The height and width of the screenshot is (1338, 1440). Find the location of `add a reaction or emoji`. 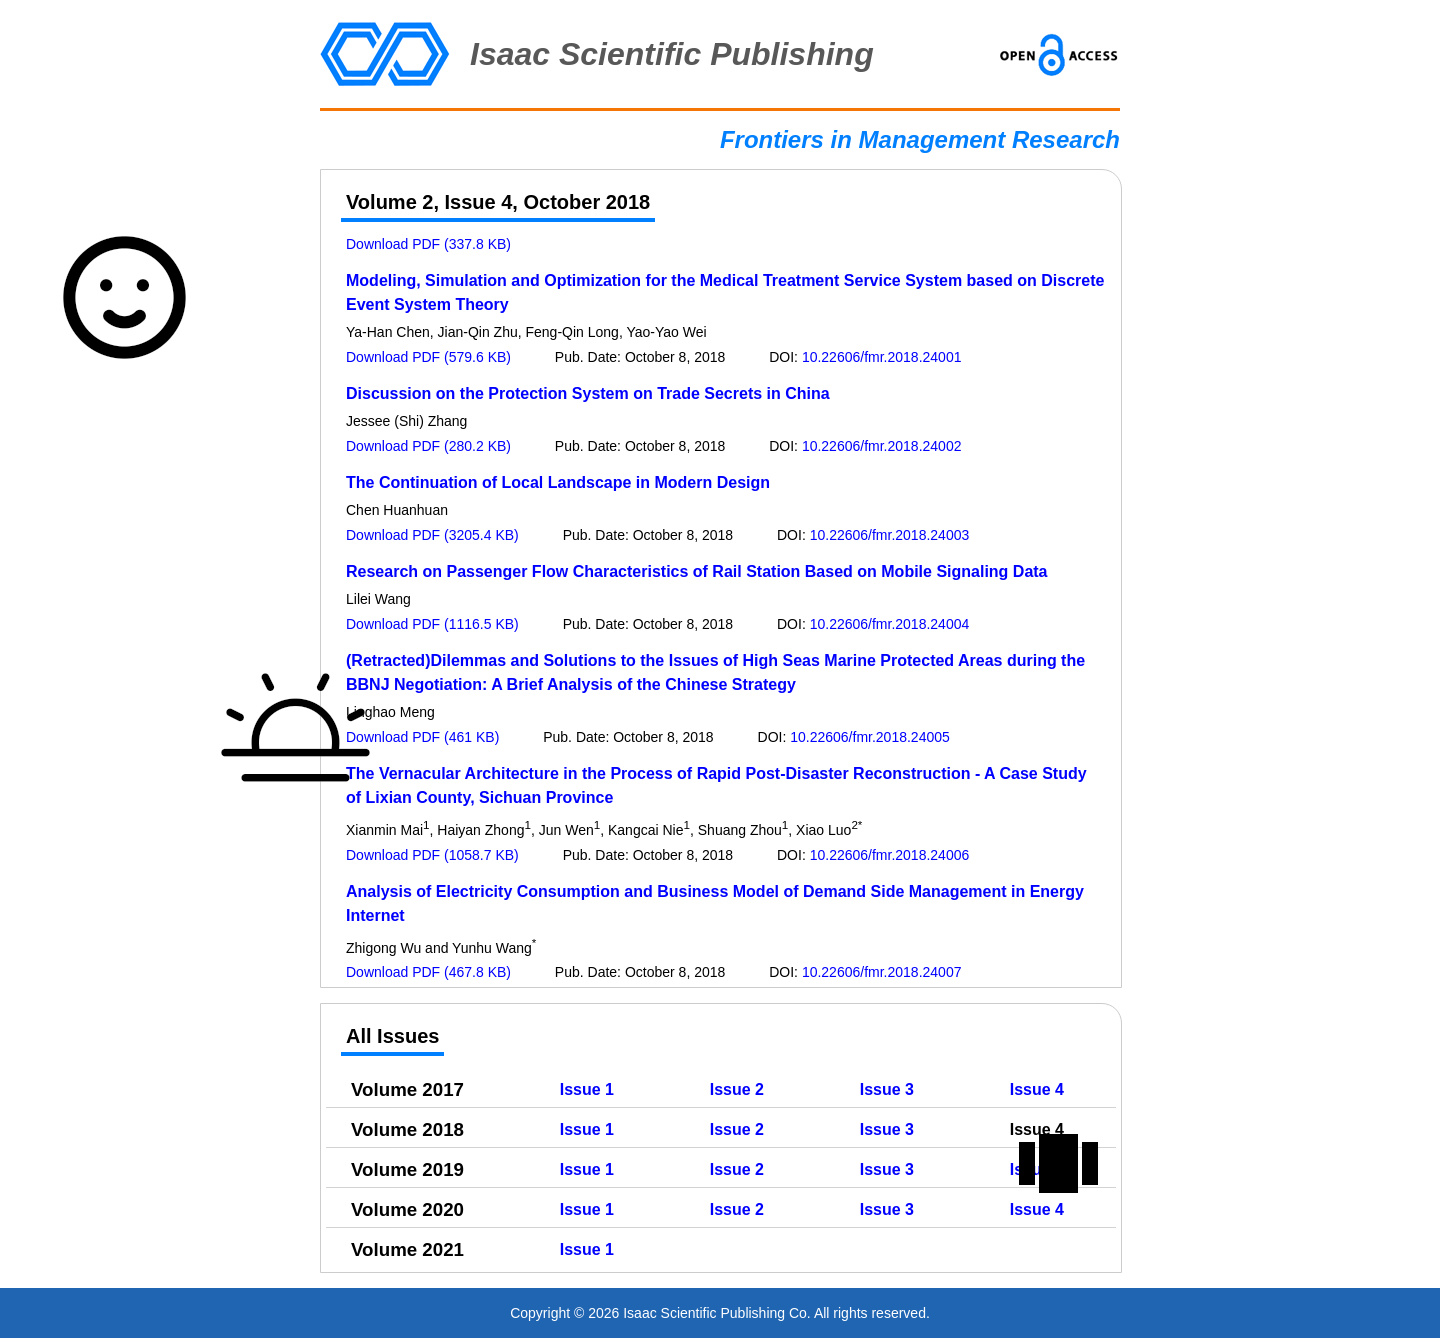

add a reaction or emoji is located at coordinates (124, 297).